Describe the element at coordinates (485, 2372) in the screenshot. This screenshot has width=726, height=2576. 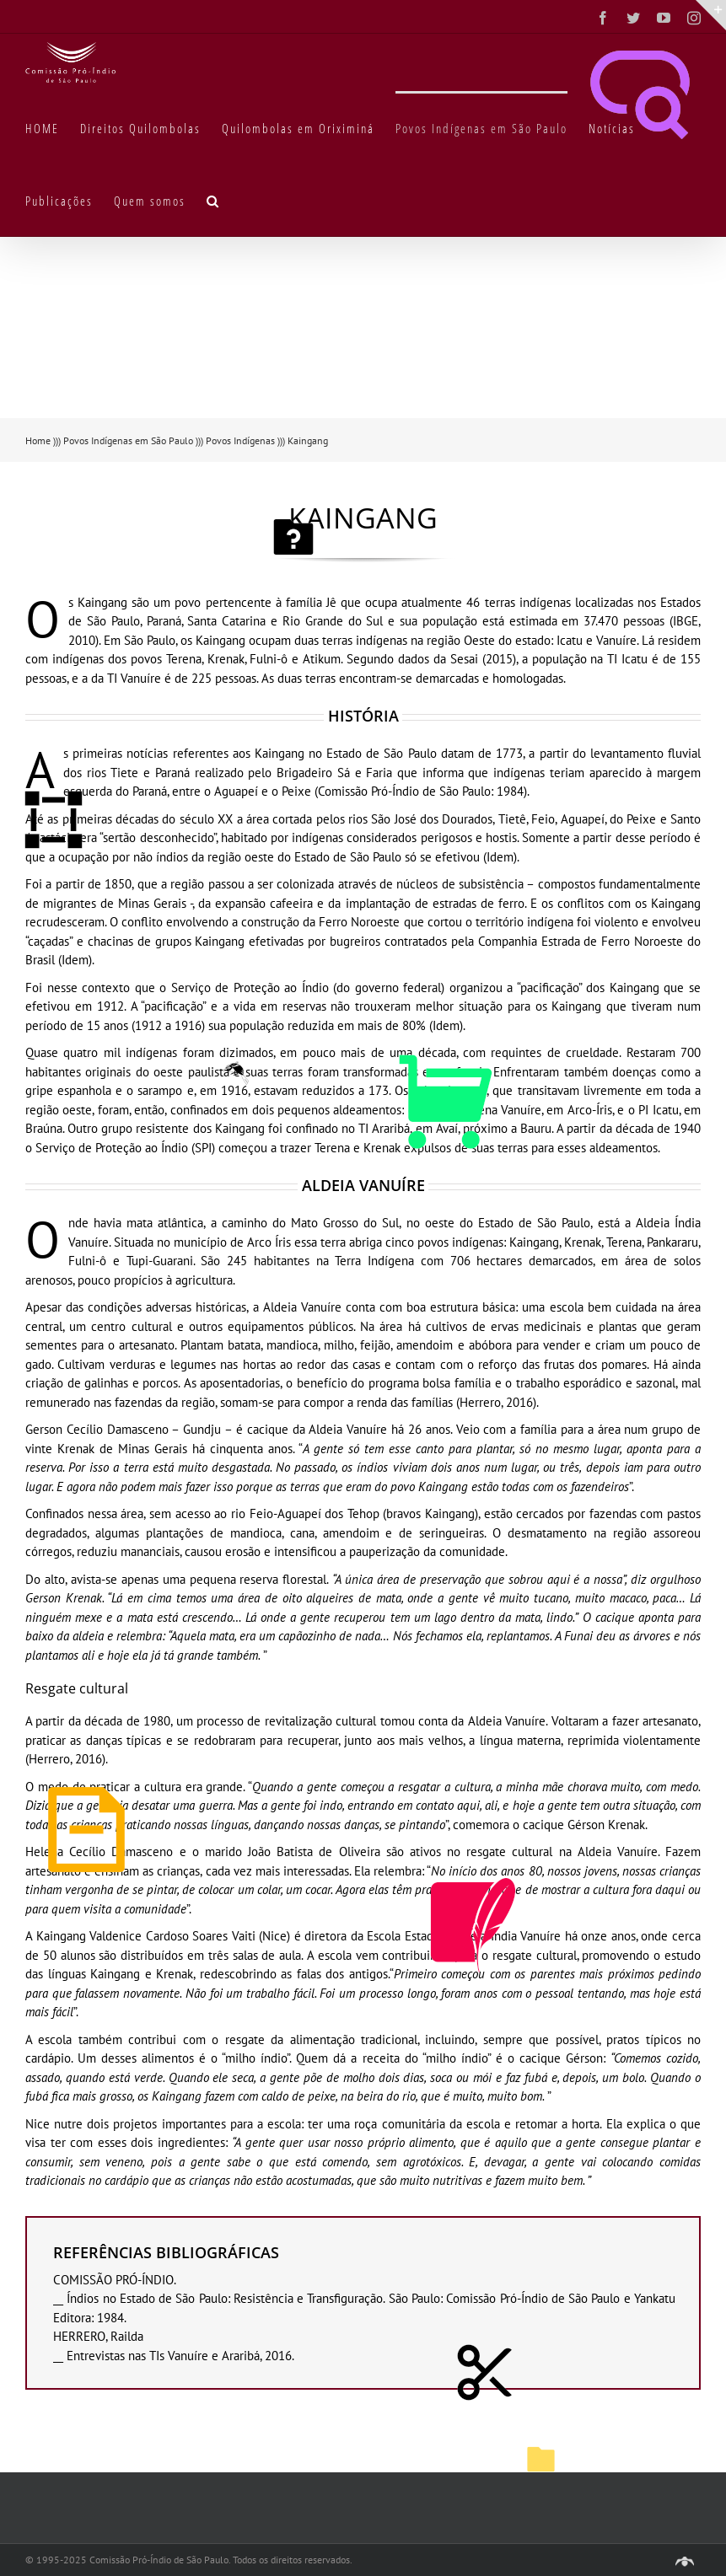
I see `cut selected content` at that location.